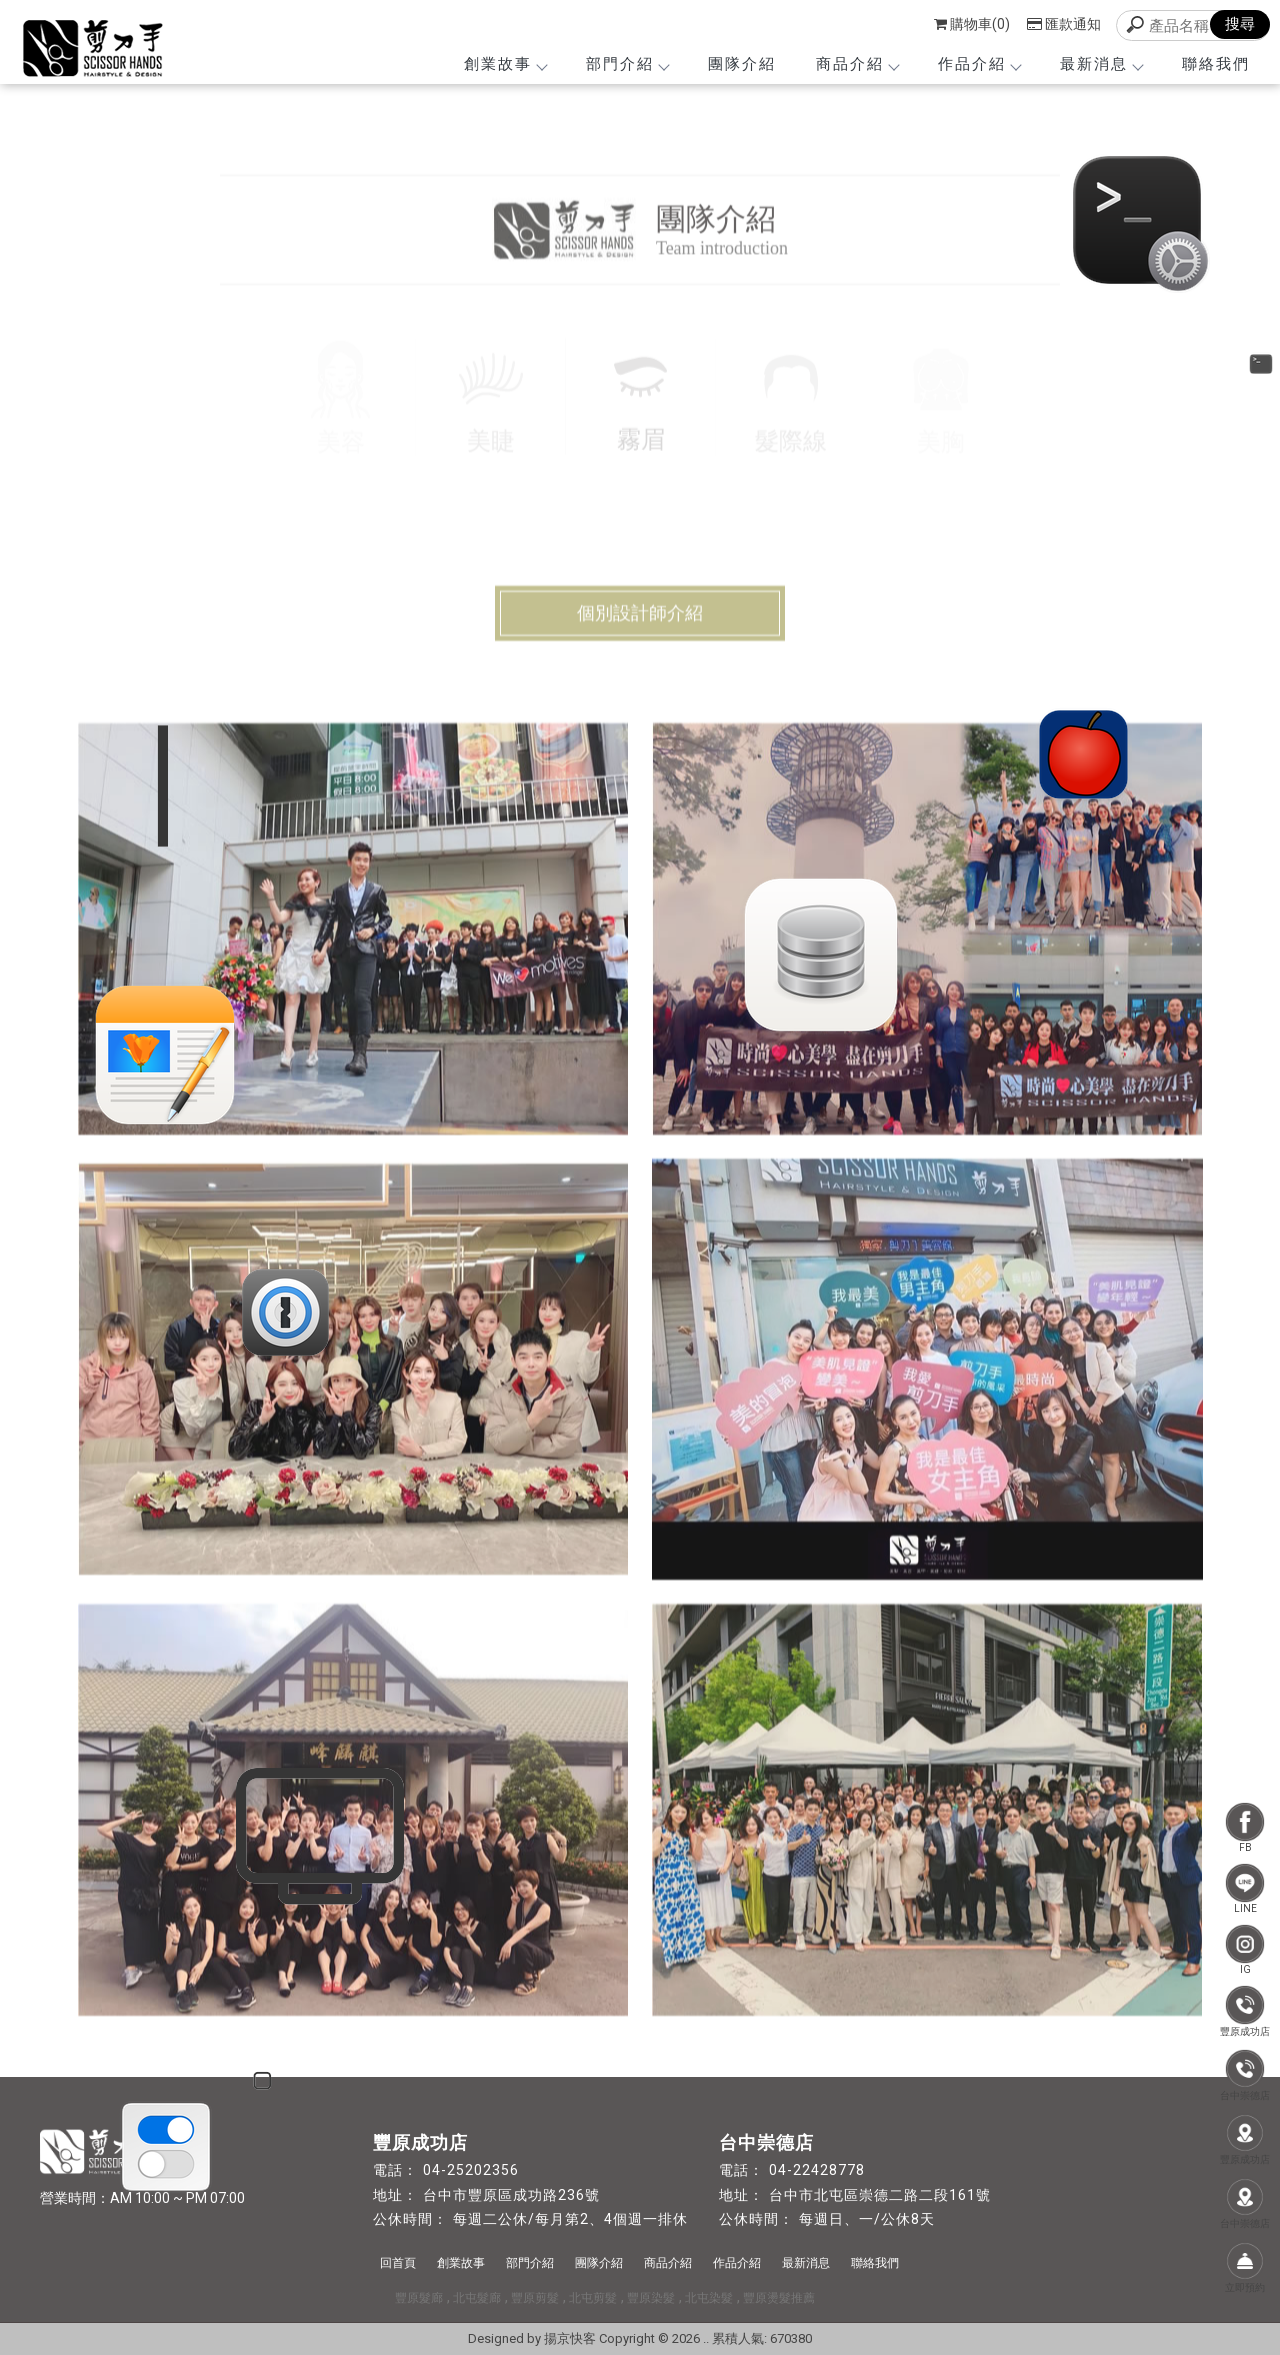 This screenshot has width=1280, height=2355. What do you see at coordinates (1083, 754) in the screenshot?
I see `open the tapple app` at bounding box center [1083, 754].